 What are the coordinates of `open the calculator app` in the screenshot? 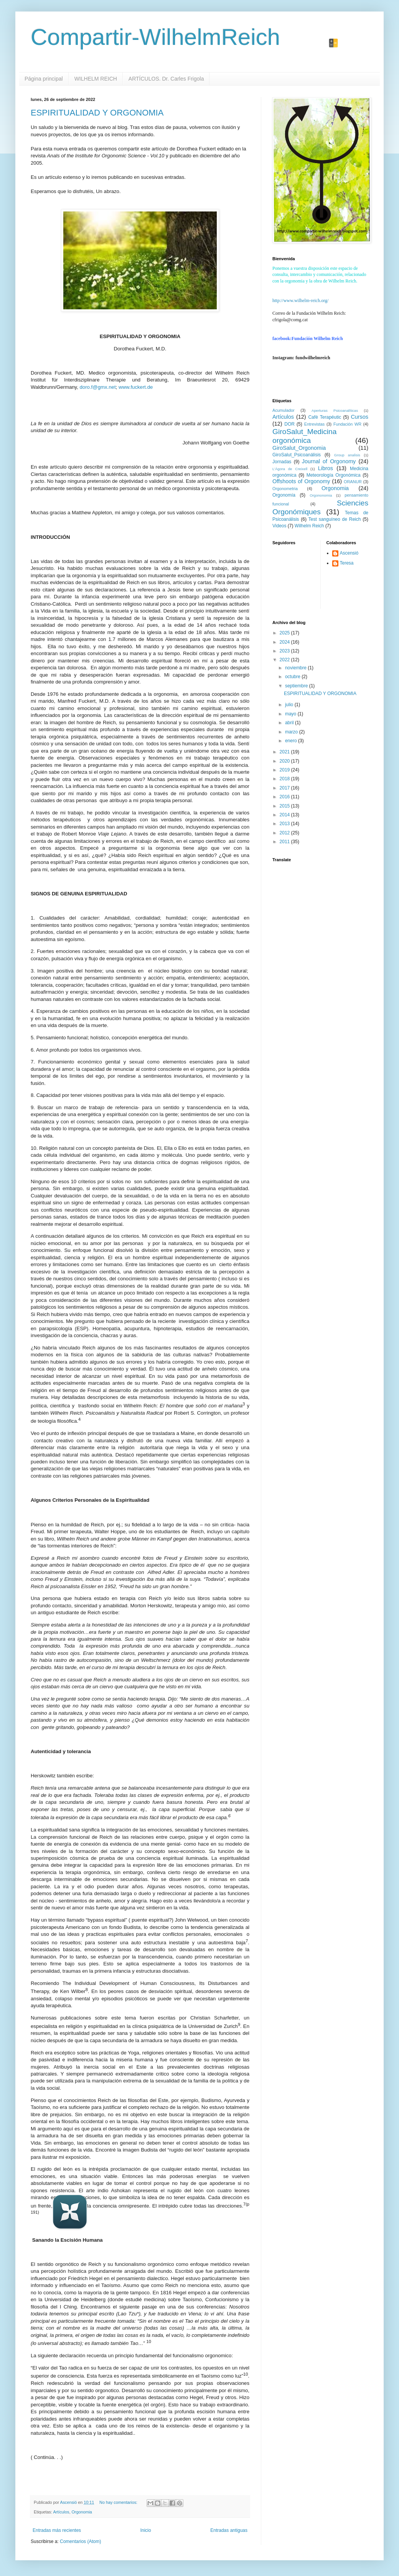 It's located at (333, 43).